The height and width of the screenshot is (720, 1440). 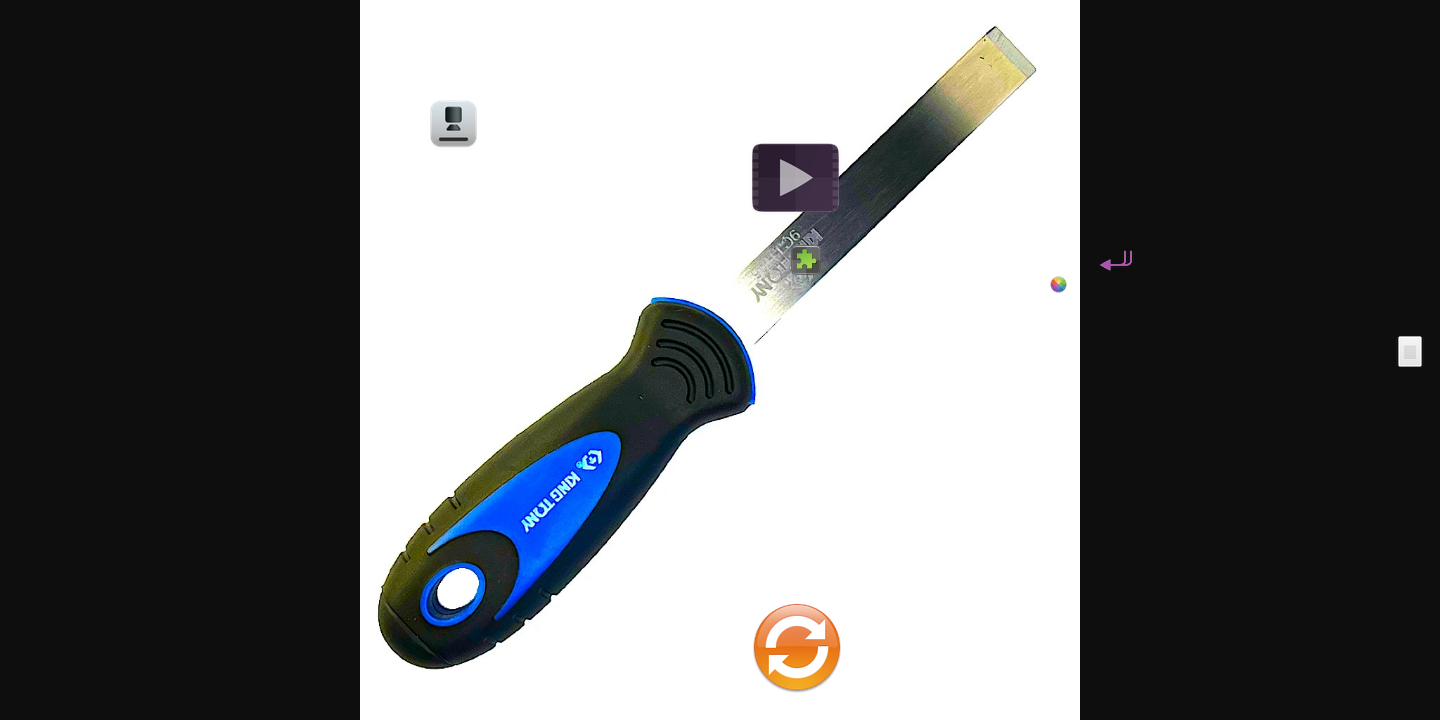 I want to click on view your desk area using the device camera, so click(x=453, y=123).